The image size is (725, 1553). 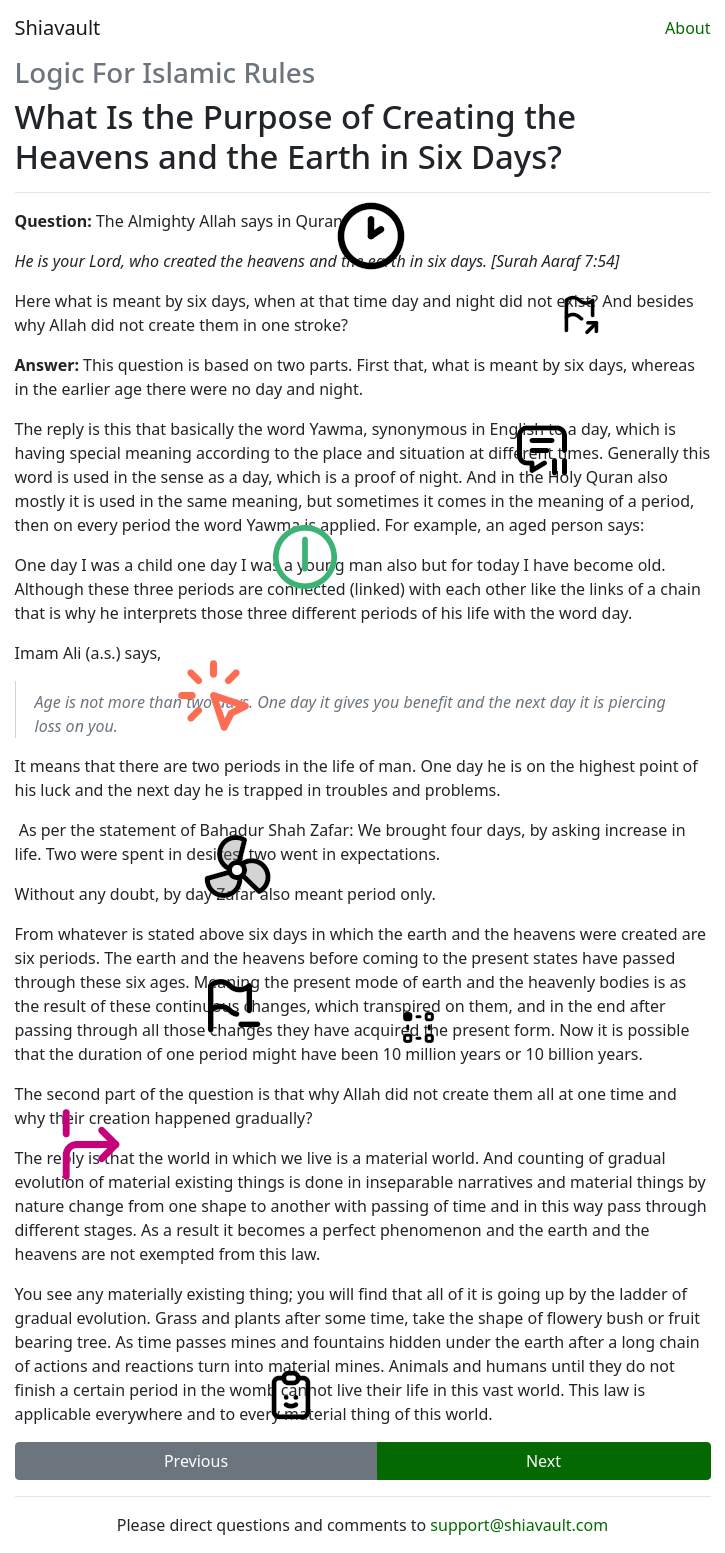 What do you see at coordinates (230, 1005) in the screenshot?
I see `remove a flag or marker` at bounding box center [230, 1005].